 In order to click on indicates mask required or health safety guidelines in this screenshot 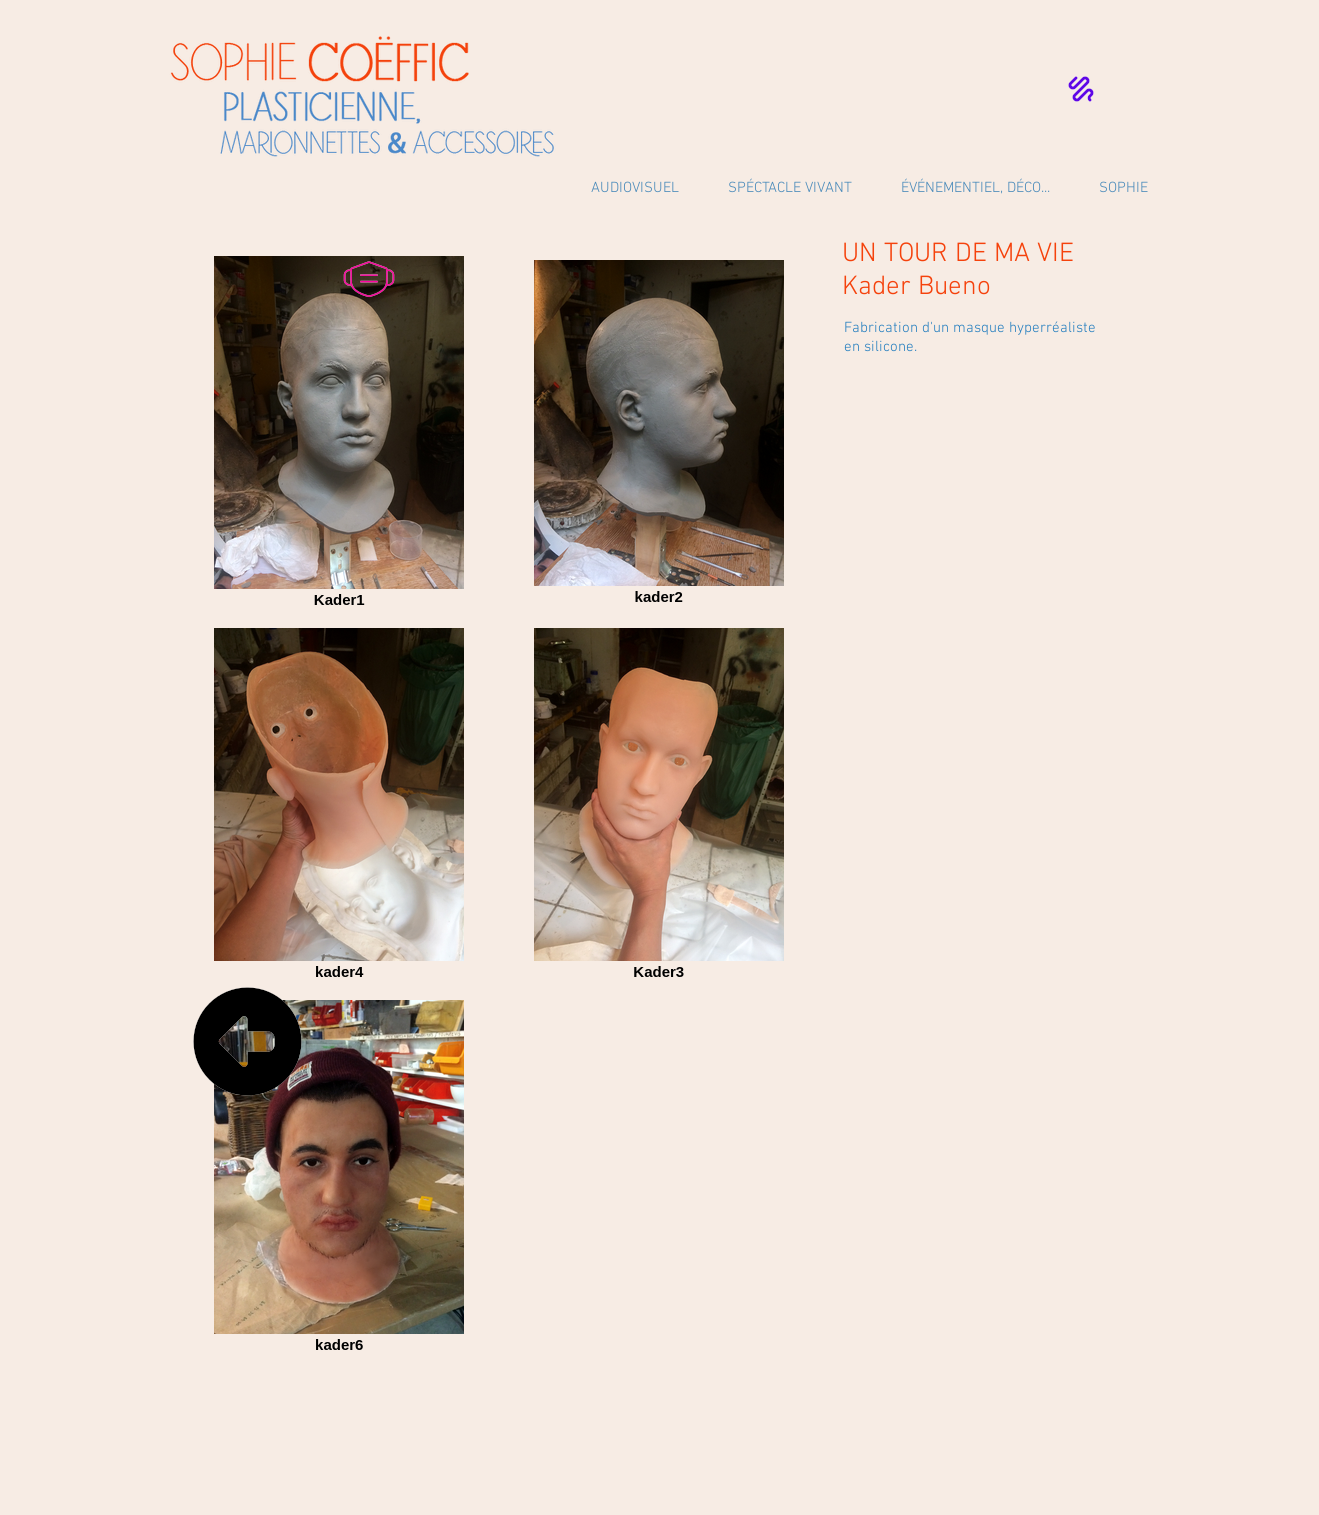, I will do `click(369, 280)`.